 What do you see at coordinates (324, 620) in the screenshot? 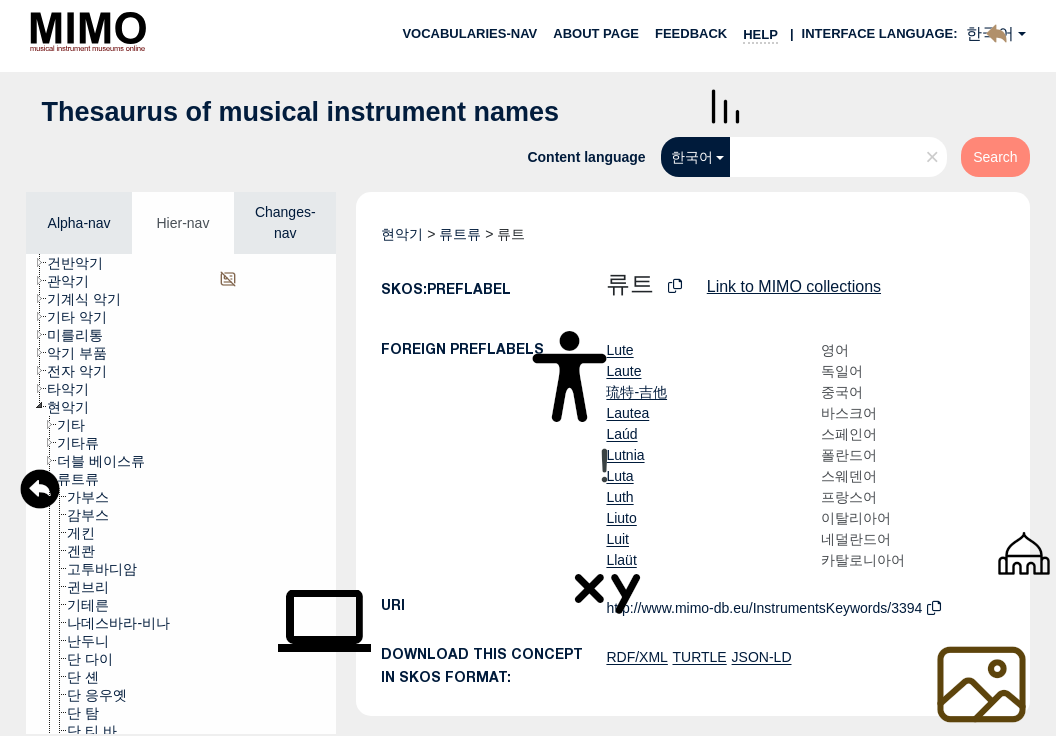
I see `access desktop or computer settings` at bounding box center [324, 620].